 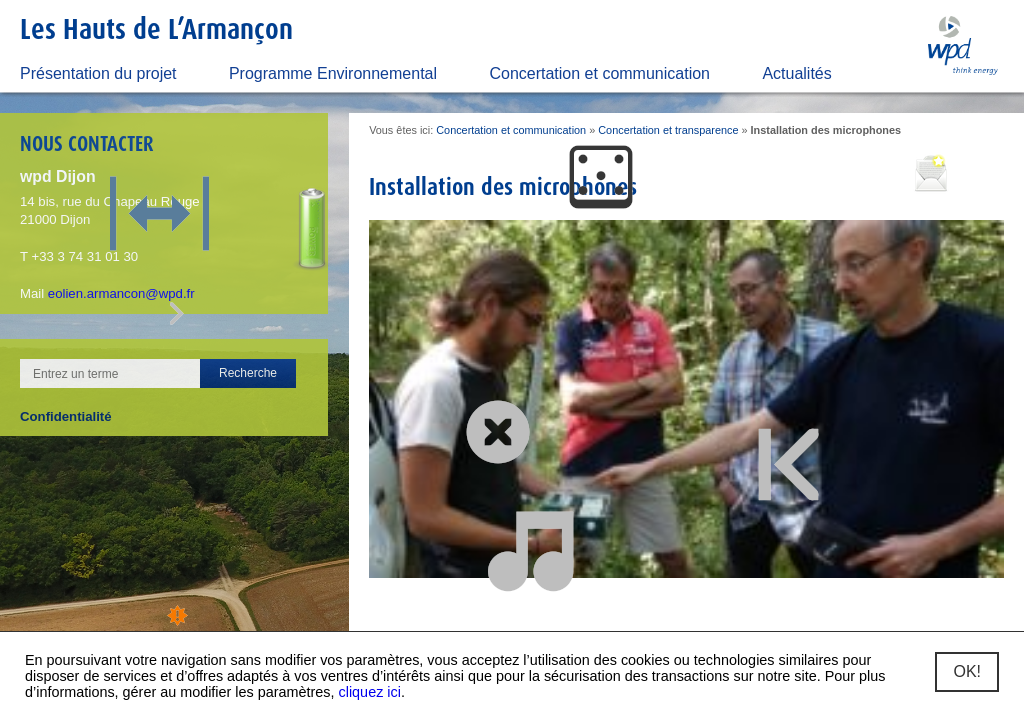 What do you see at coordinates (312, 230) in the screenshot?
I see `indicates battery is fully charged` at bounding box center [312, 230].